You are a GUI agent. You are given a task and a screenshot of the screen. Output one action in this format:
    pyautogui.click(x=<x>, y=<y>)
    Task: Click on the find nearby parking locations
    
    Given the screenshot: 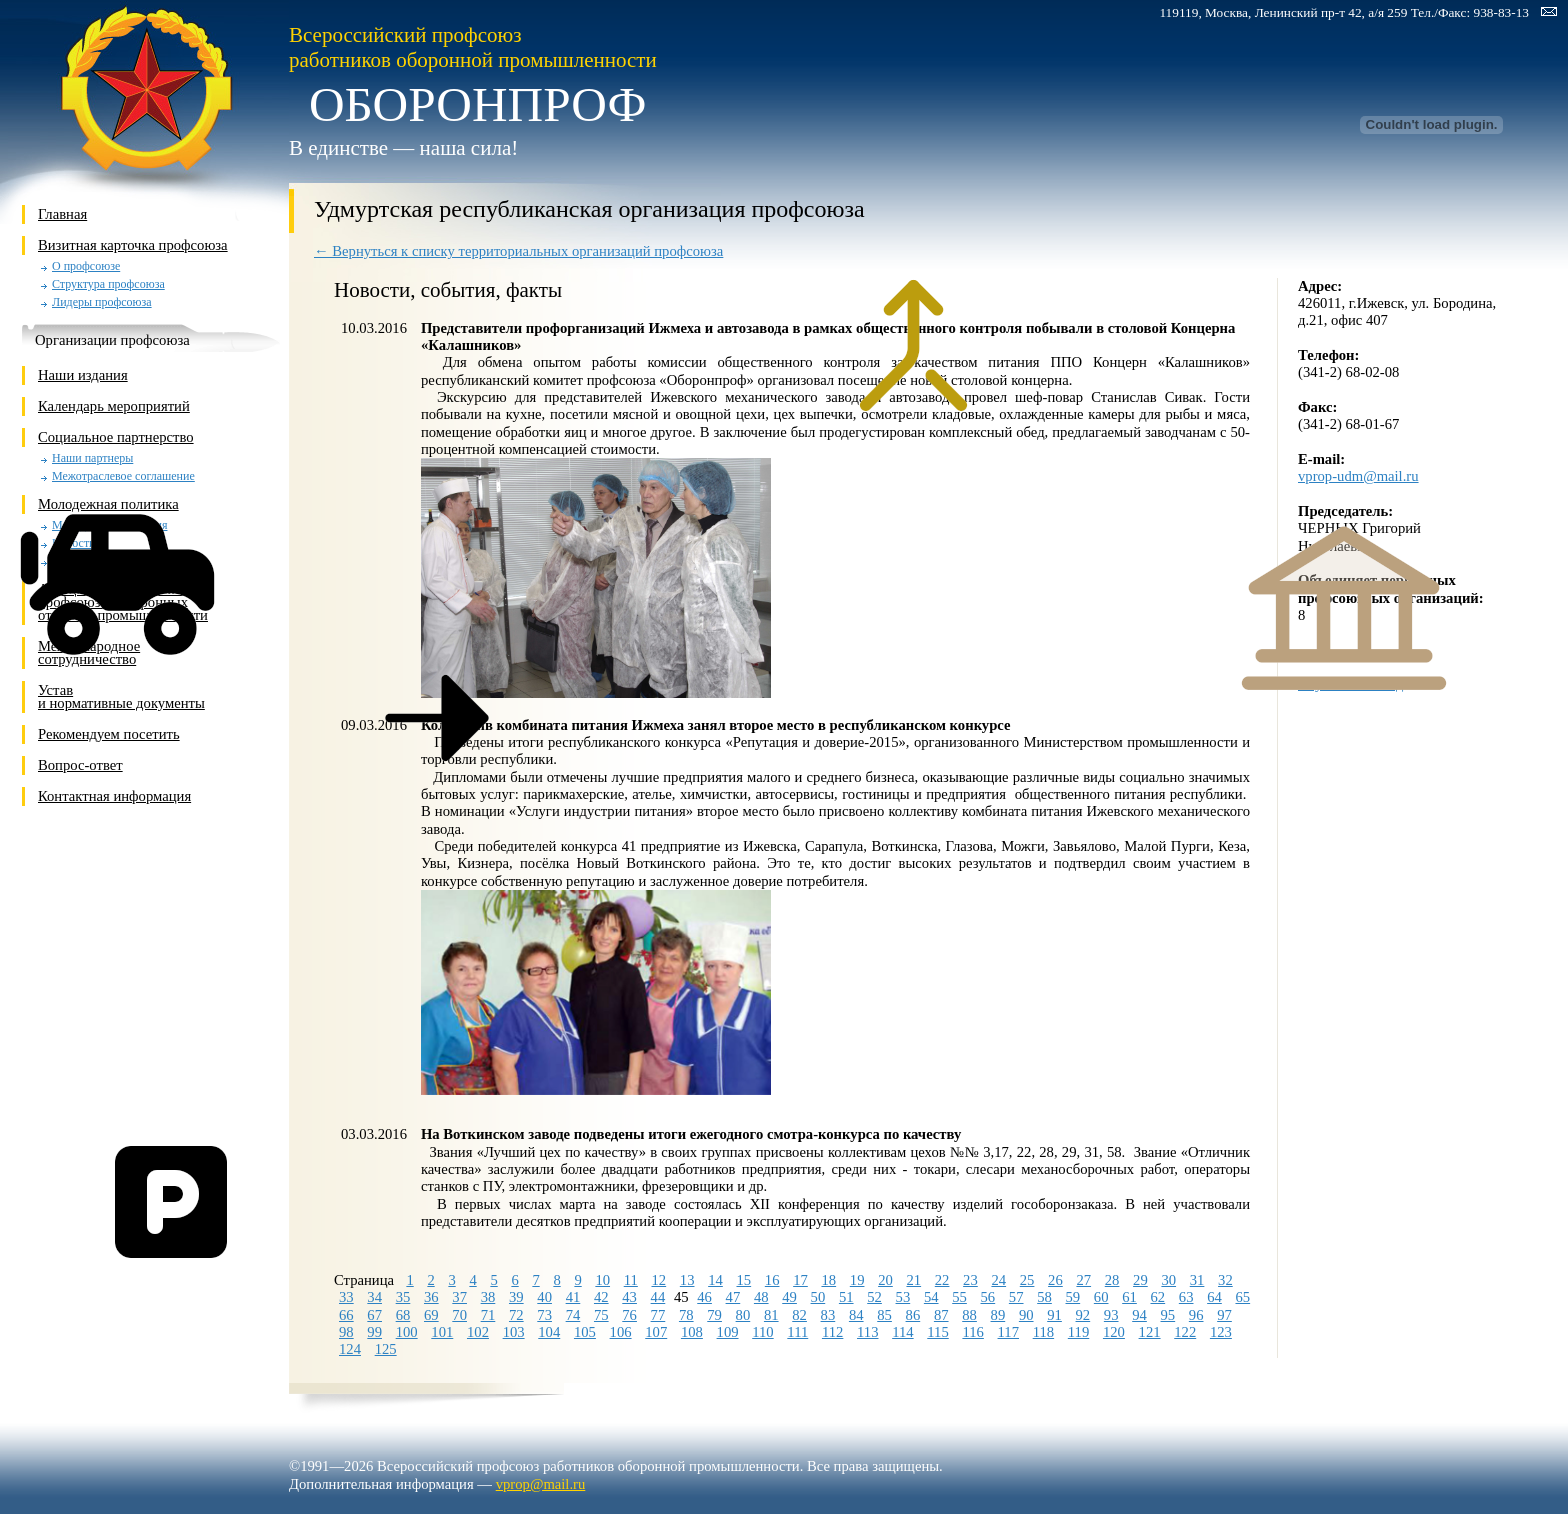 What is the action you would take?
    pyautogui.click(x=171, y=1202)
    